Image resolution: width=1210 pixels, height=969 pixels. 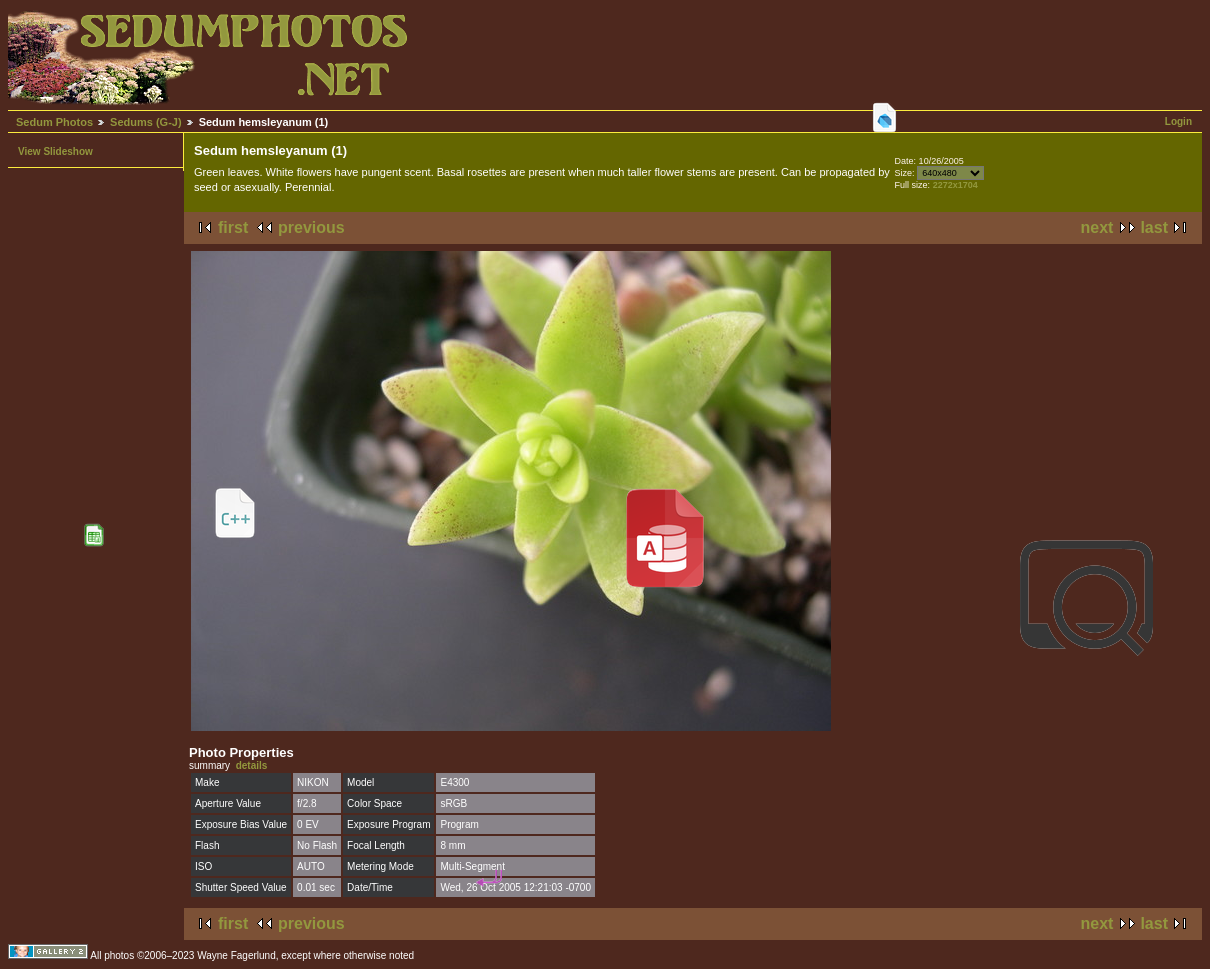 I want to click on a C++ source code file, so click(x=235, y=513).